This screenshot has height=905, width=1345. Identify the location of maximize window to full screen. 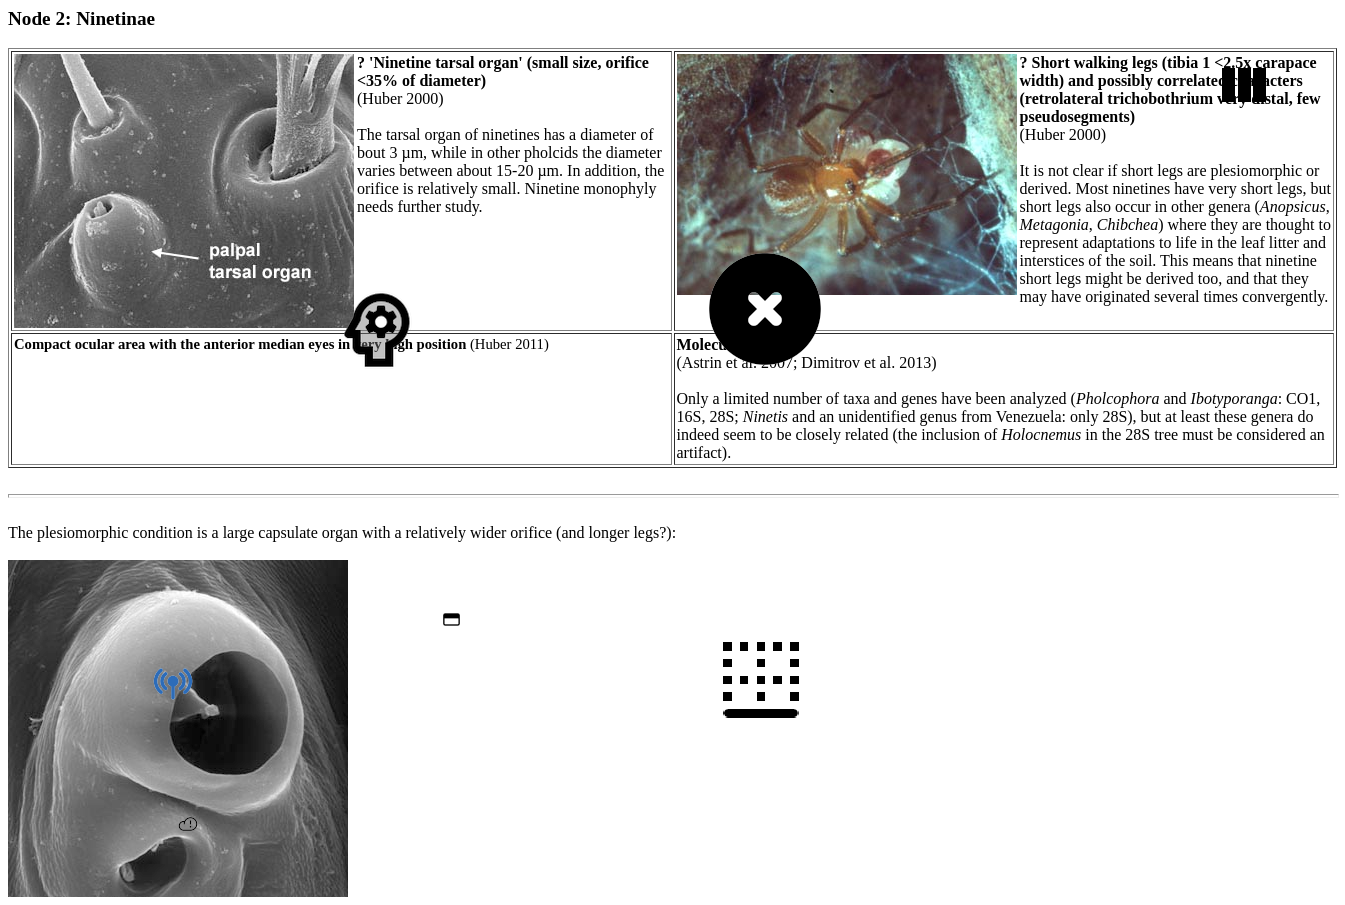
(451, 619).